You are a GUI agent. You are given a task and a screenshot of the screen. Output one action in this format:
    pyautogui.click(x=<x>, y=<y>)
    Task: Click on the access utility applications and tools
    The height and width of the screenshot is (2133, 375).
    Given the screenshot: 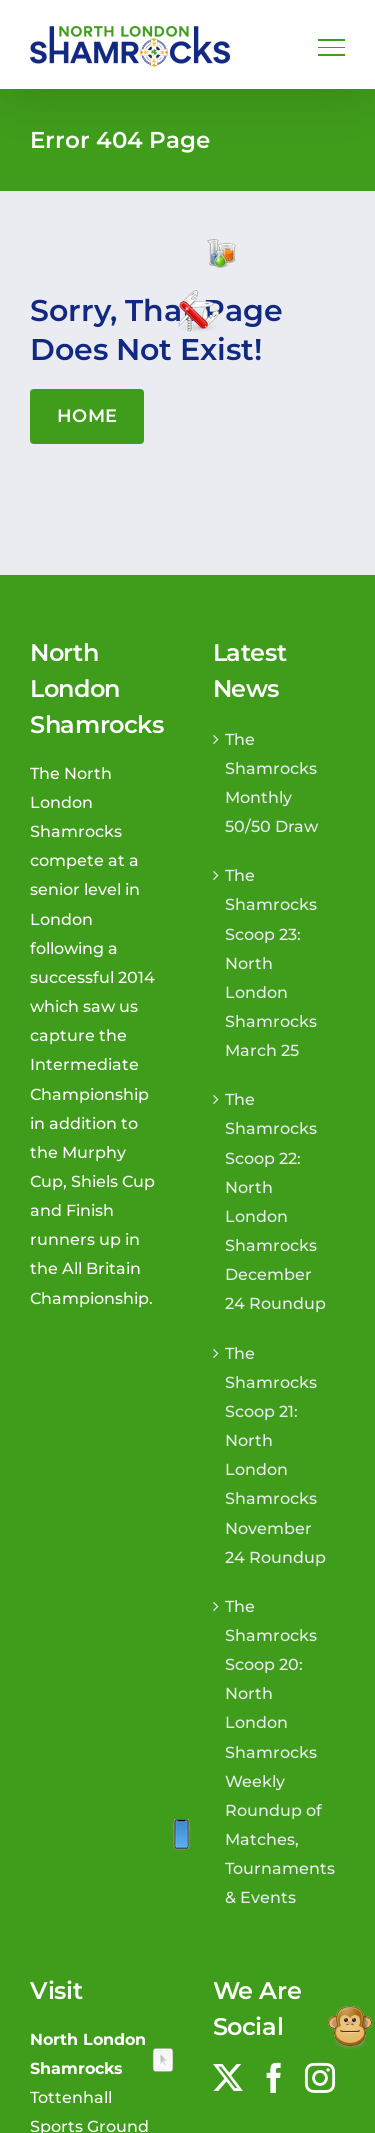 What is the action you would take?
    pyautogui.click(x=198, y=311)
    